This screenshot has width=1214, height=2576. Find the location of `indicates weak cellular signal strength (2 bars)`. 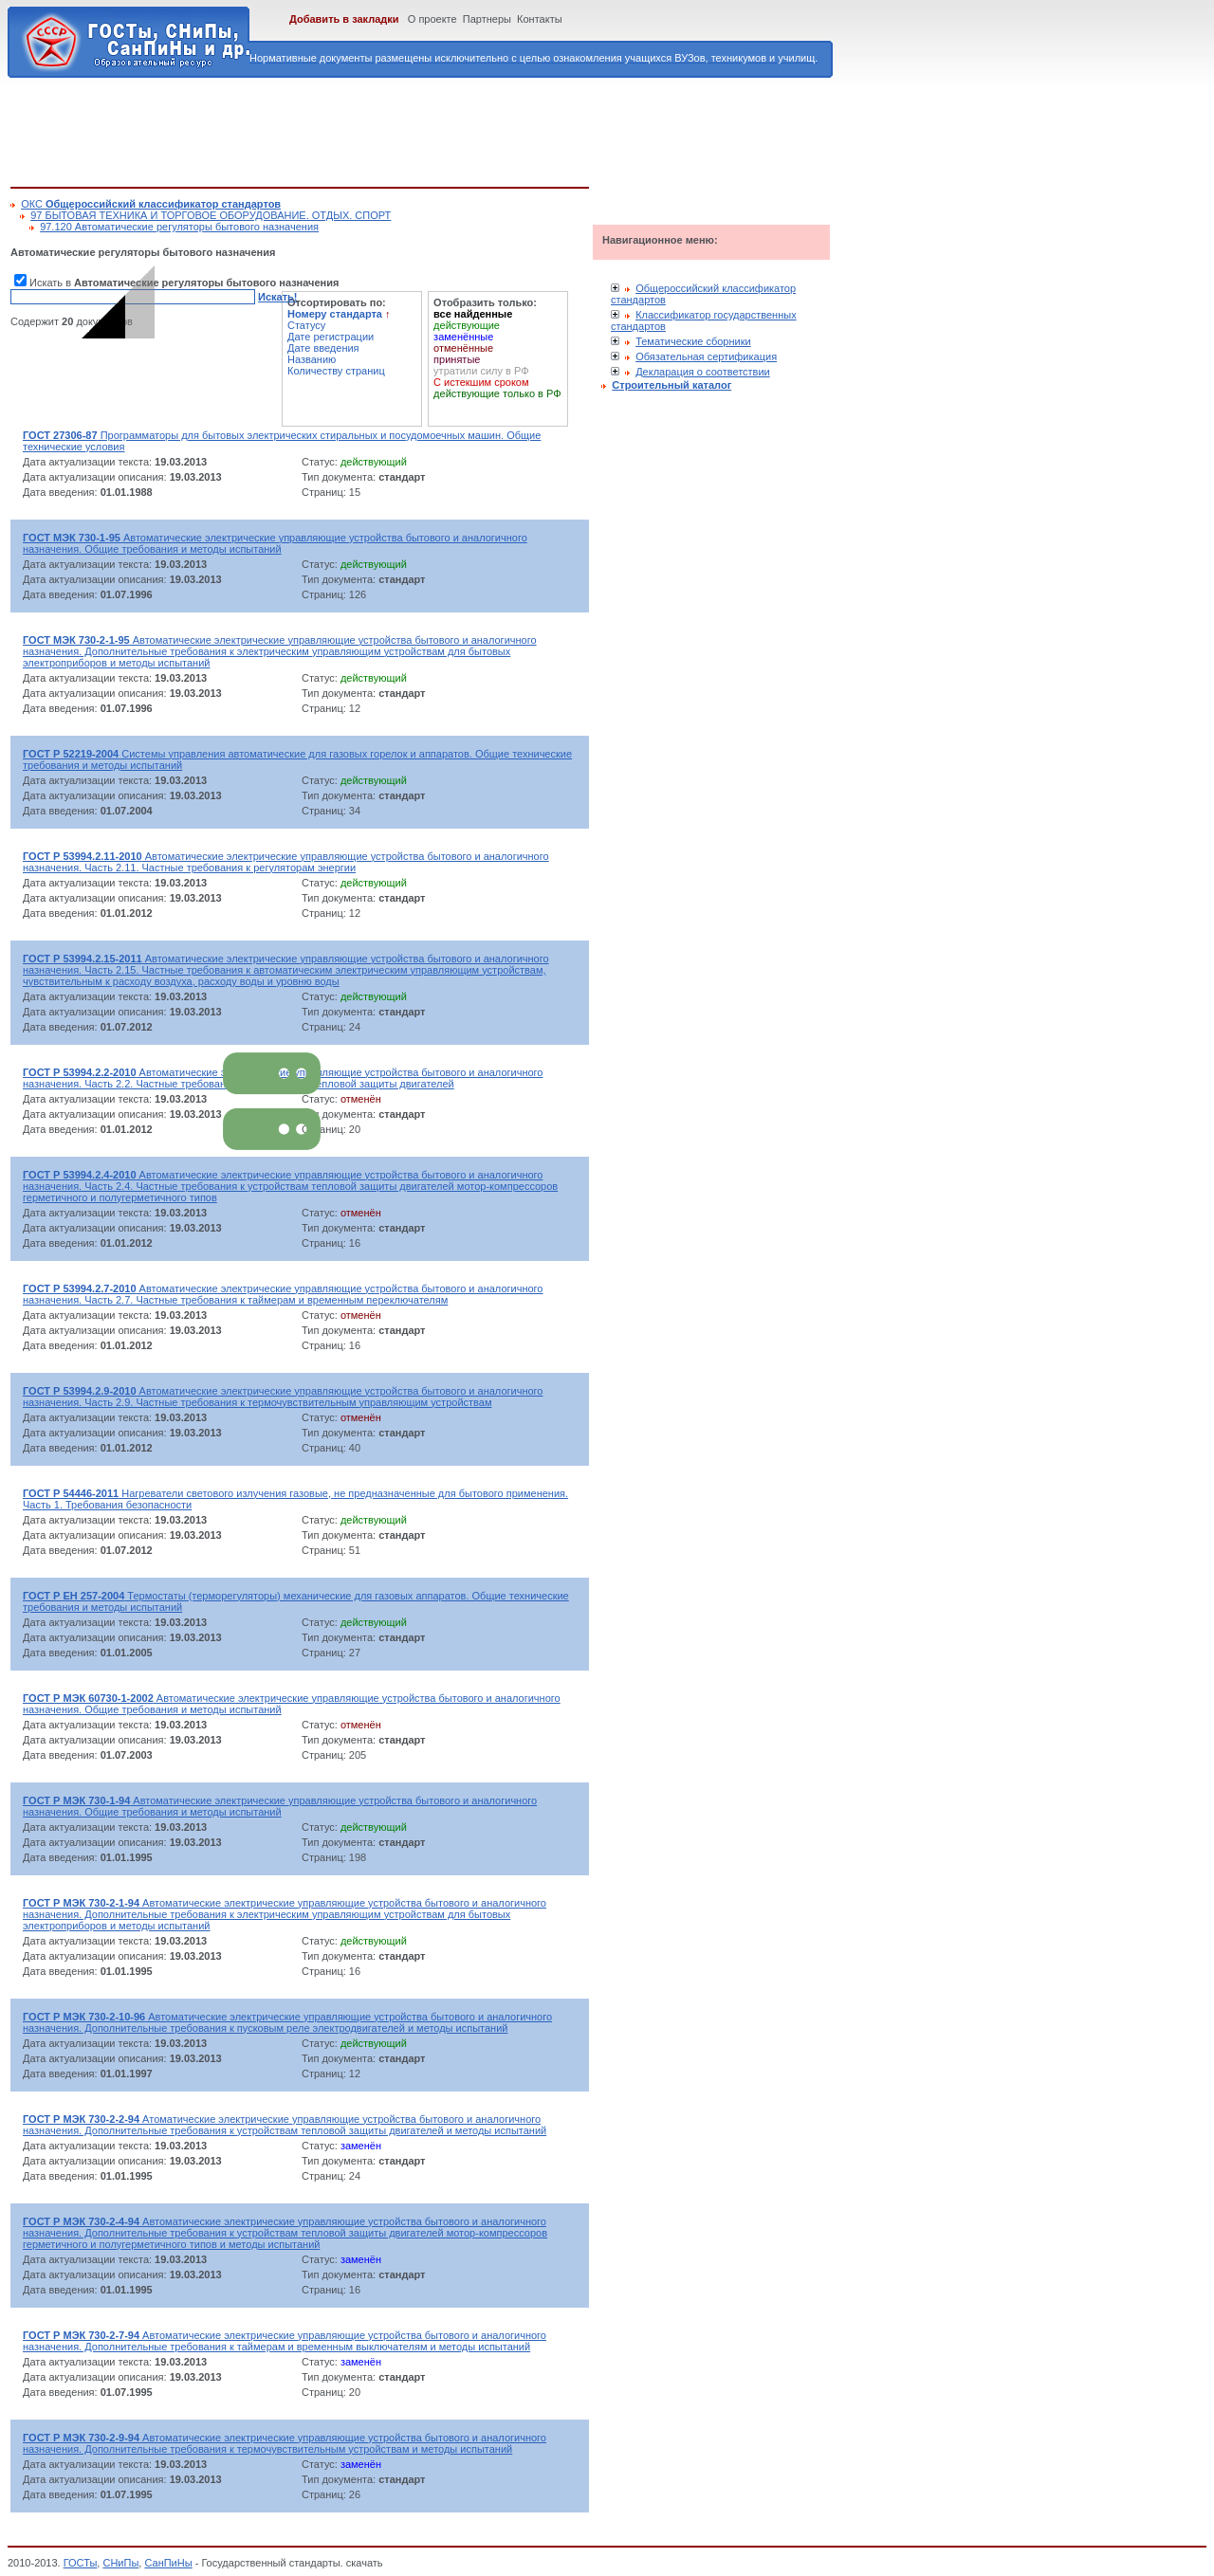

indicates weak cellular signal strength (2 bars) is located at coordinates (118, 301).